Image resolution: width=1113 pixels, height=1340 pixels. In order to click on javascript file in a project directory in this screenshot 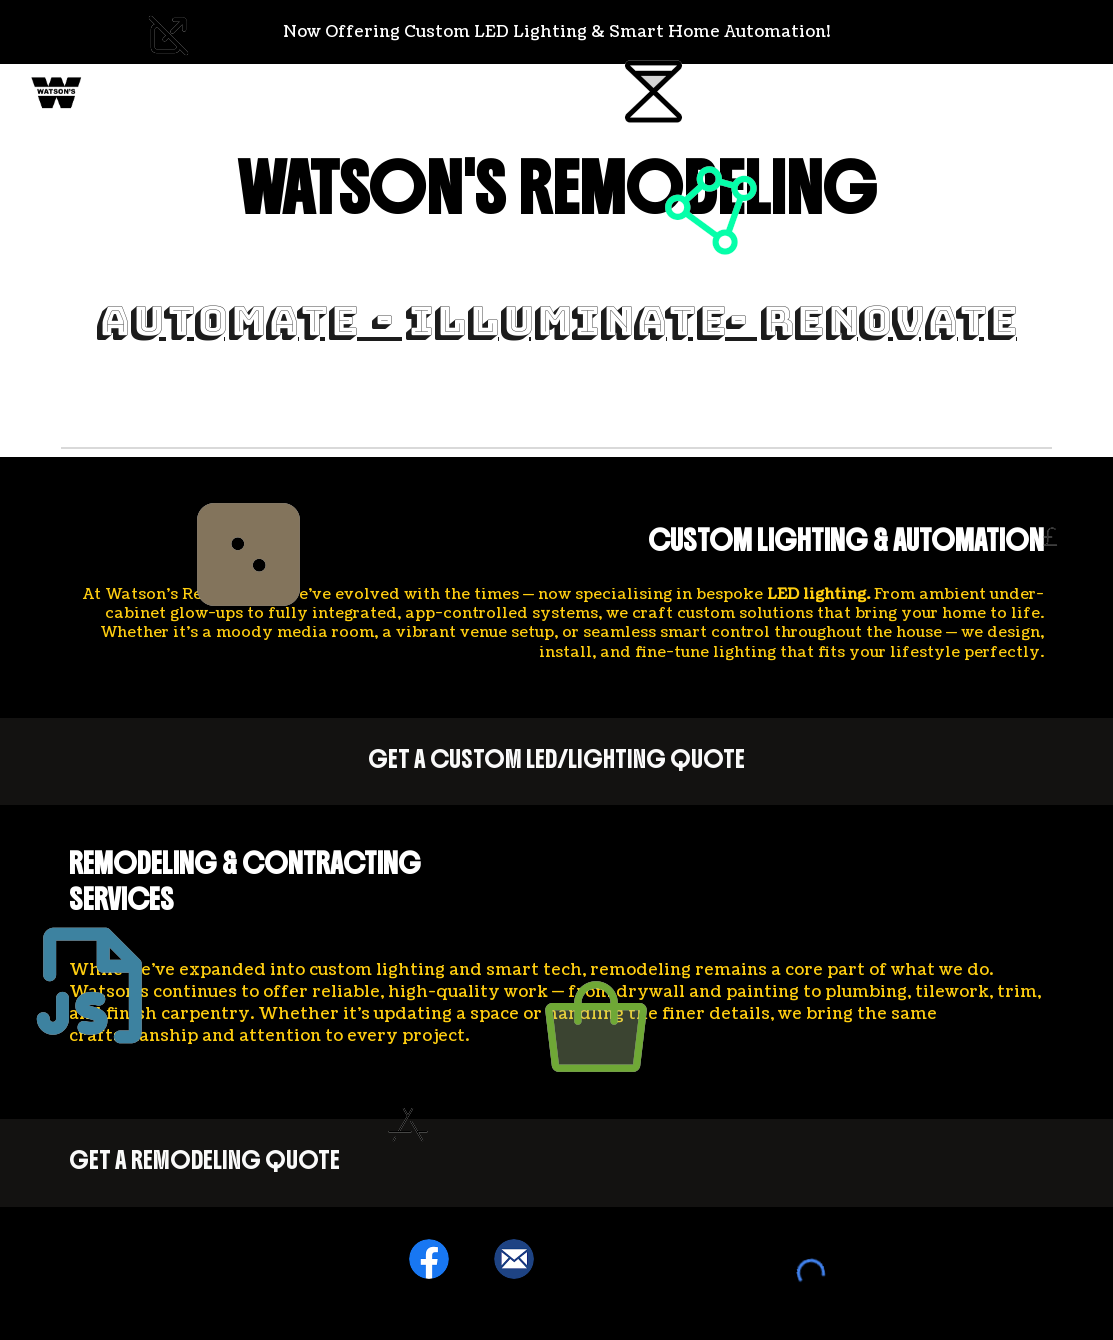, I will do `click(92, 985)`.